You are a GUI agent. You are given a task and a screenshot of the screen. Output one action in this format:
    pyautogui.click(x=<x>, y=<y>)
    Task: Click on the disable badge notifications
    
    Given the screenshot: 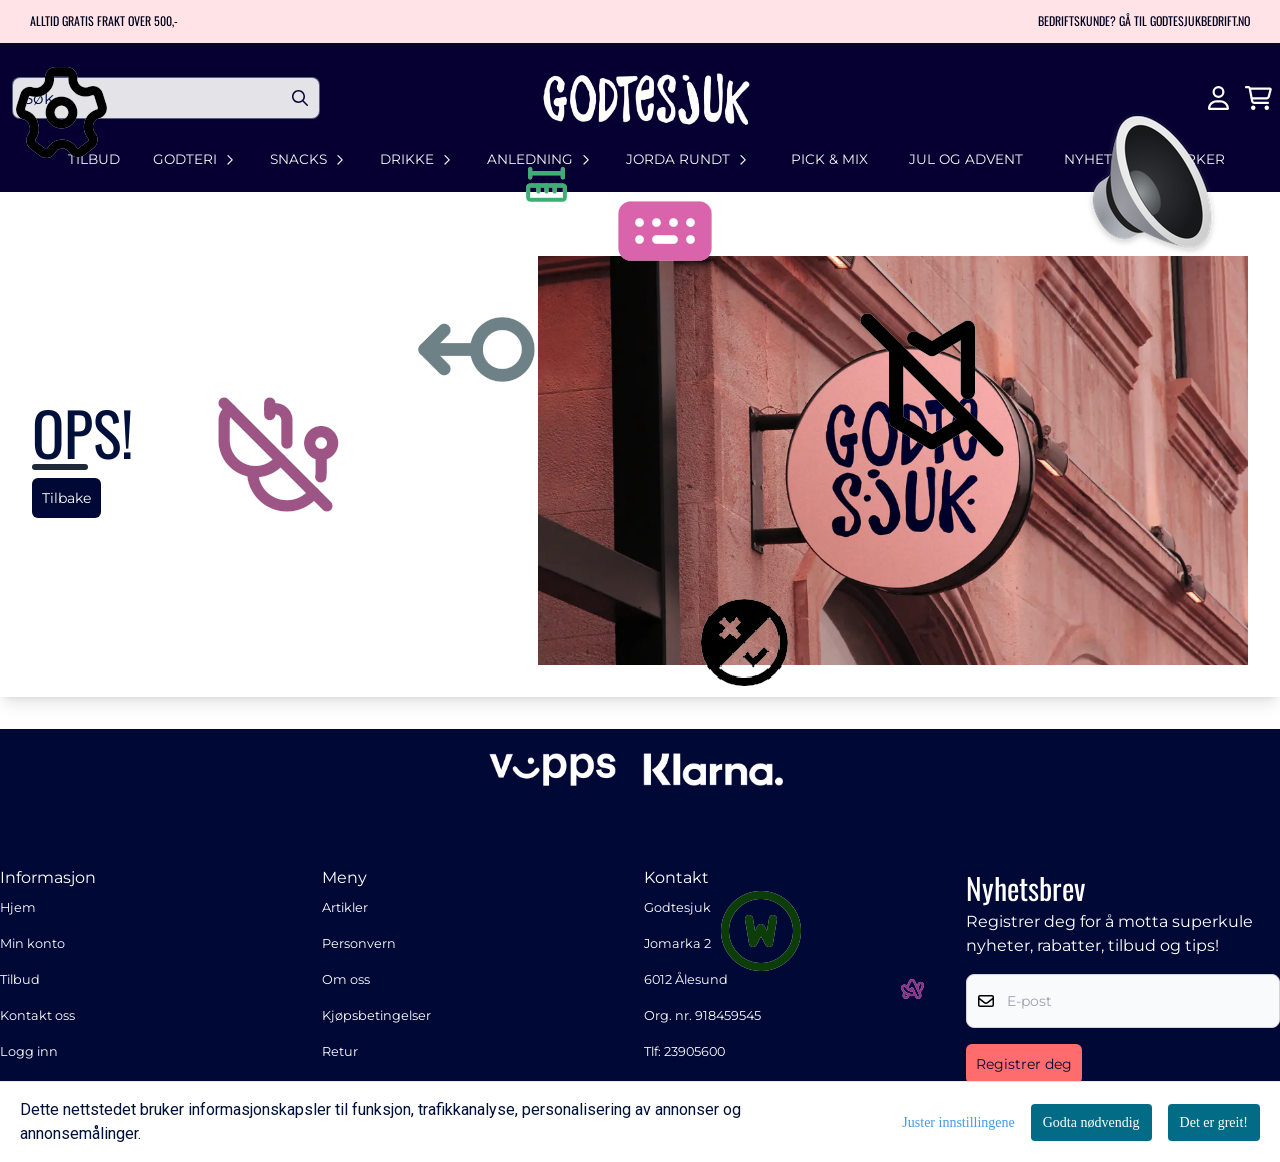 What is the action you would take?
    pyautogui.click(x=932, y=385)
    